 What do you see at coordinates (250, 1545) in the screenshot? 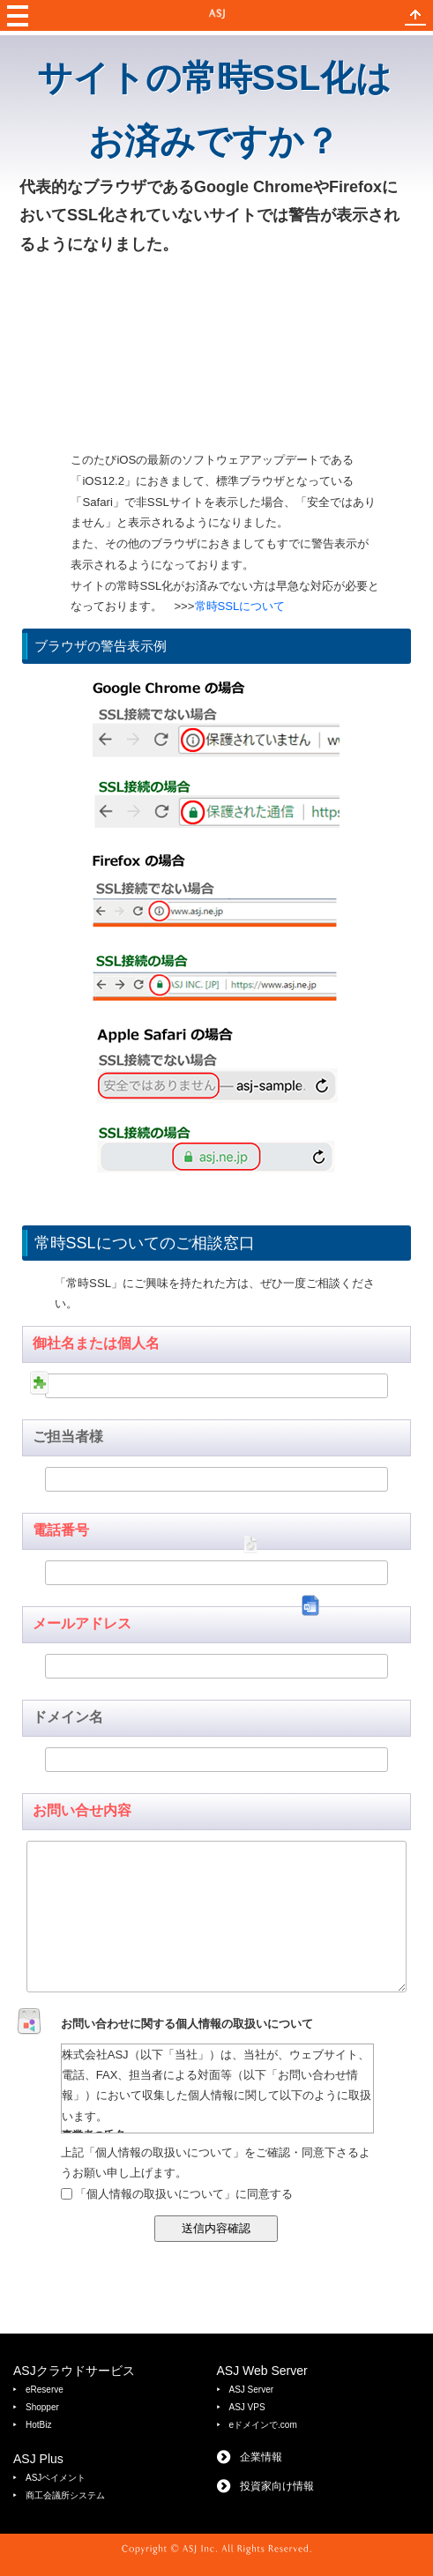
I see `an ISO disc image file` at bounding box center [250, 1545].